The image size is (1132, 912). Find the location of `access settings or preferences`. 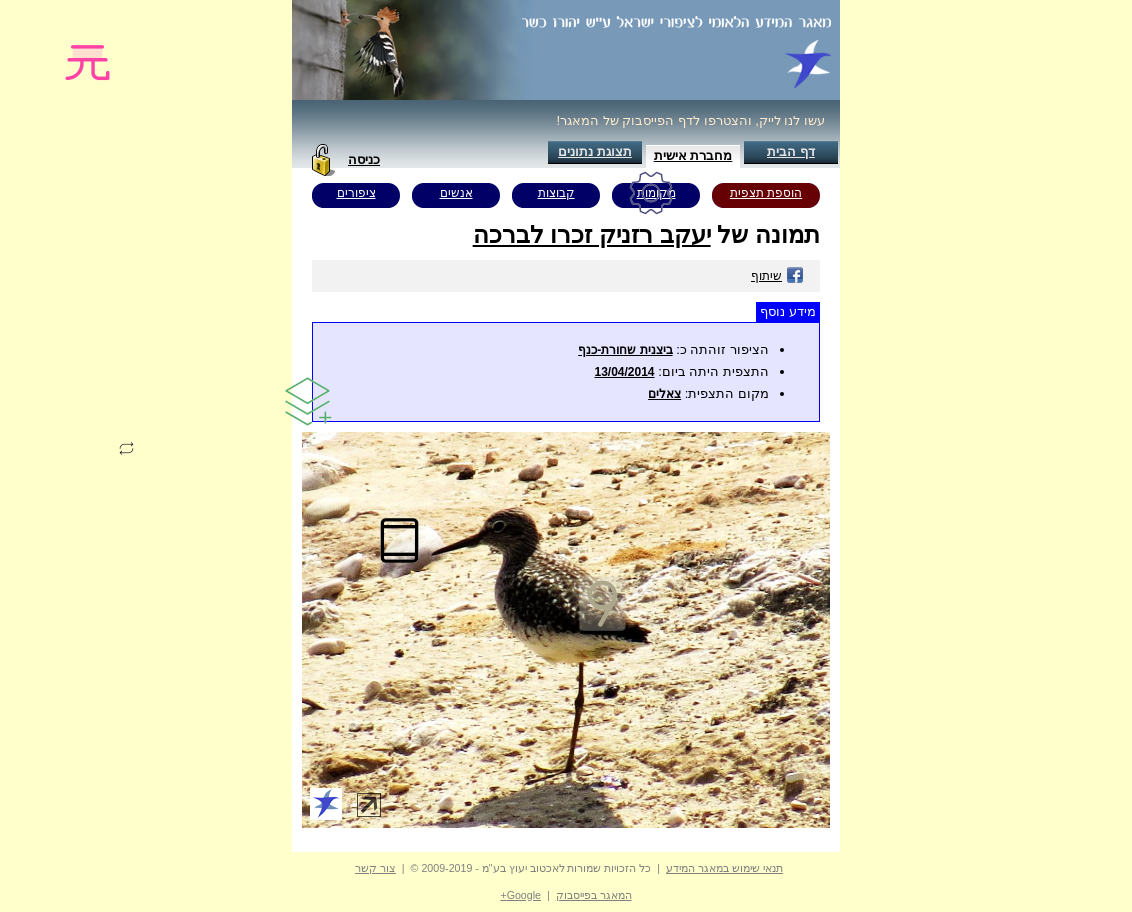

access settings or preferences is located at coordinates (651, 193).